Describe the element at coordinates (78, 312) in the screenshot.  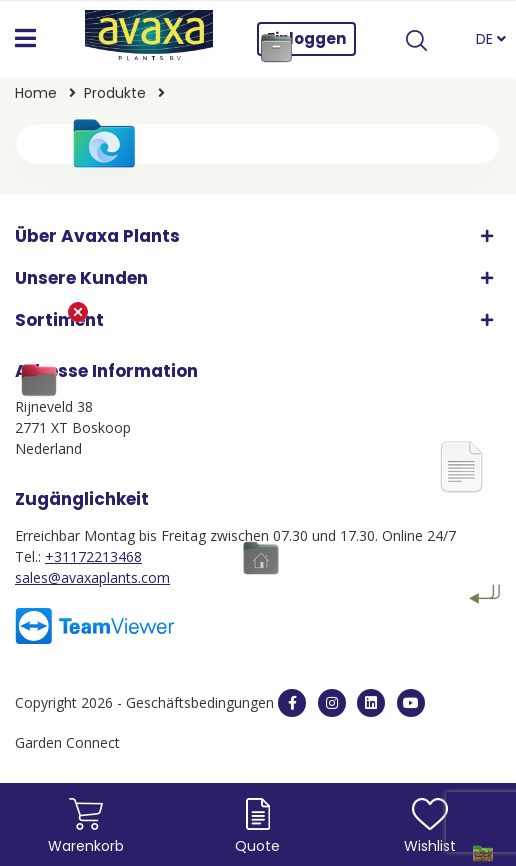
I see `cancel the current action or operation` at that location.